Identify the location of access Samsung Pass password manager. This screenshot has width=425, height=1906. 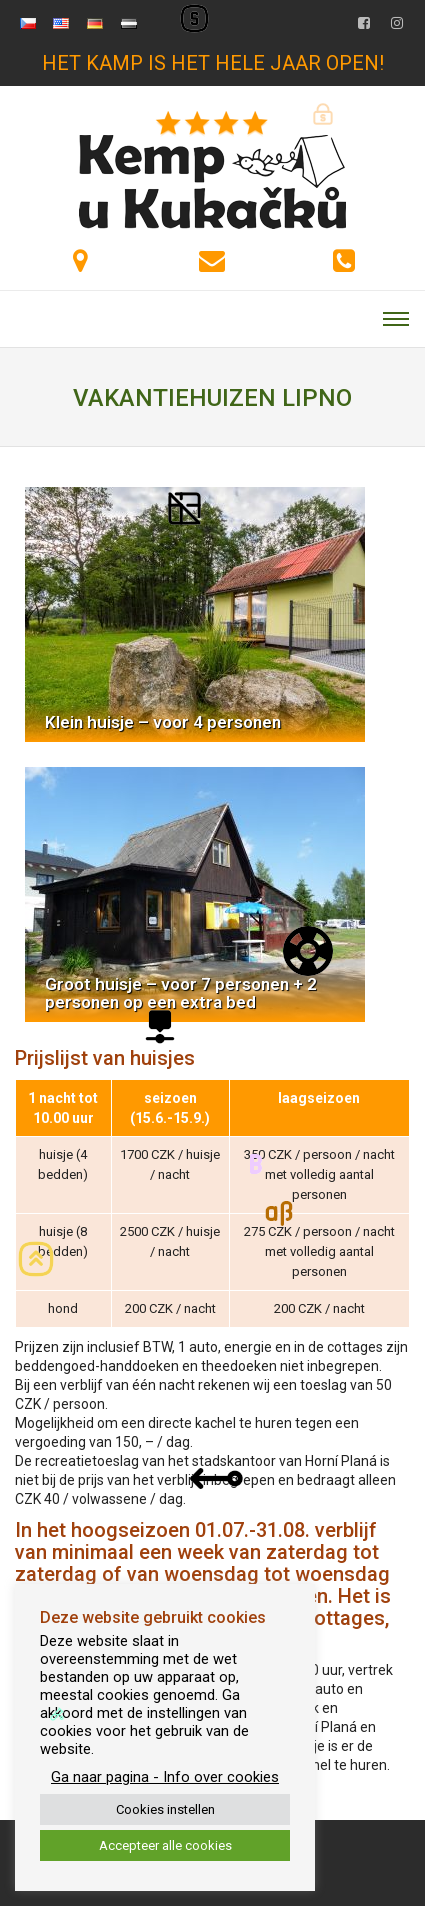
(323, 114).